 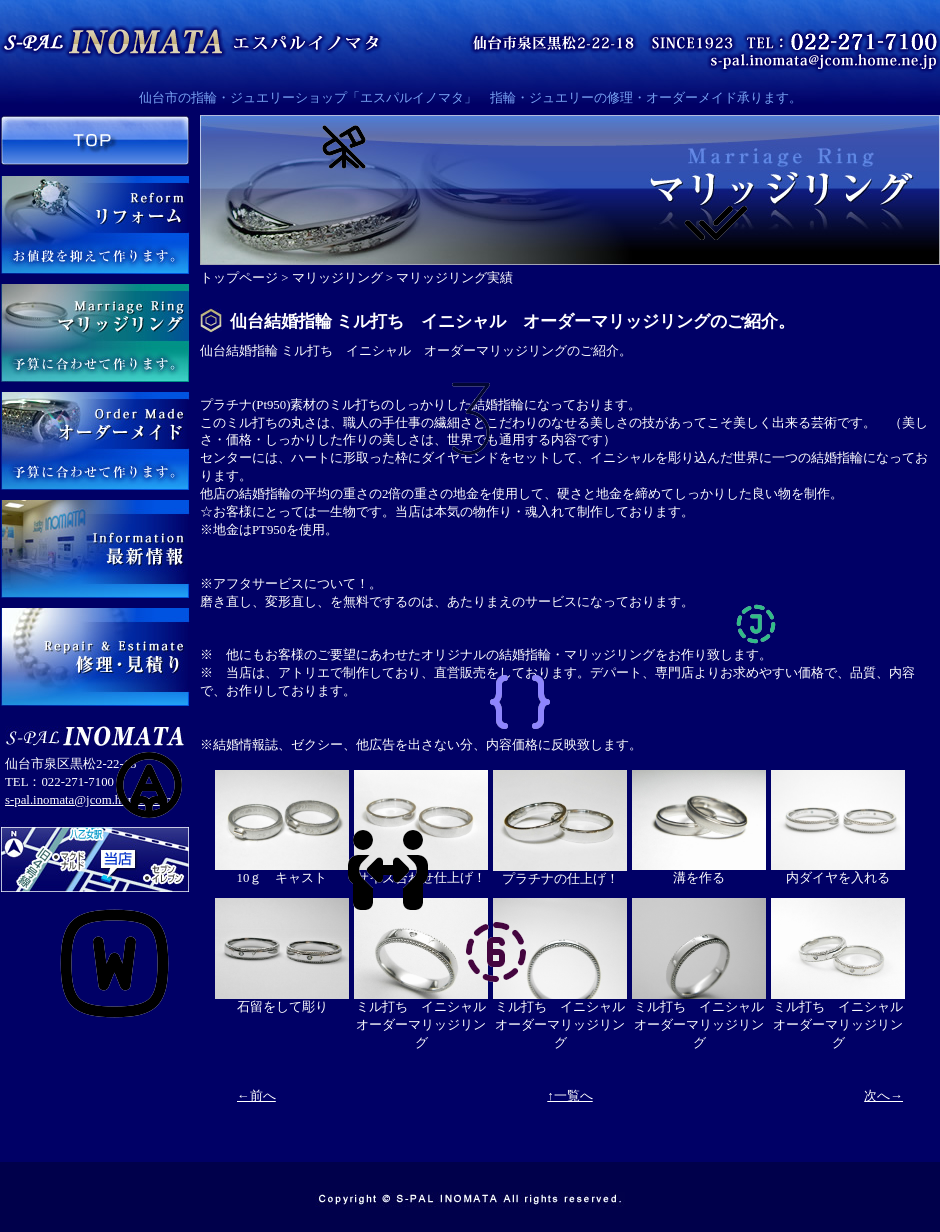 What do you see at coordinates (496, 952) in the screenshot?
I see `step 6 of a multi-step process` at bounding box center [496, 952].